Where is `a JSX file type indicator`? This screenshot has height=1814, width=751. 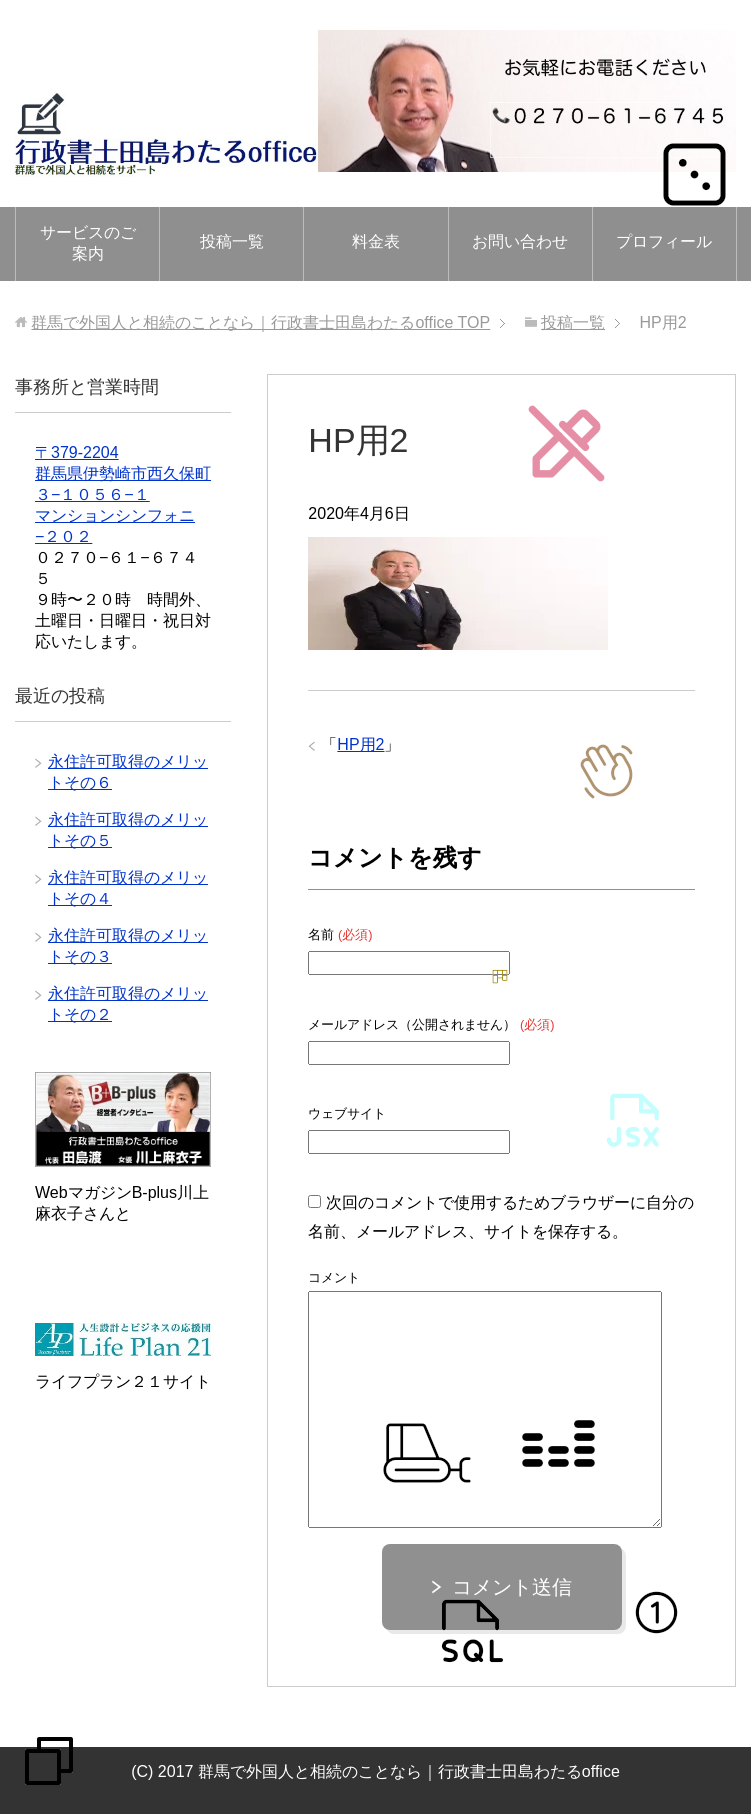 a JSX file type indicator is located at coordinates (634, 1122).